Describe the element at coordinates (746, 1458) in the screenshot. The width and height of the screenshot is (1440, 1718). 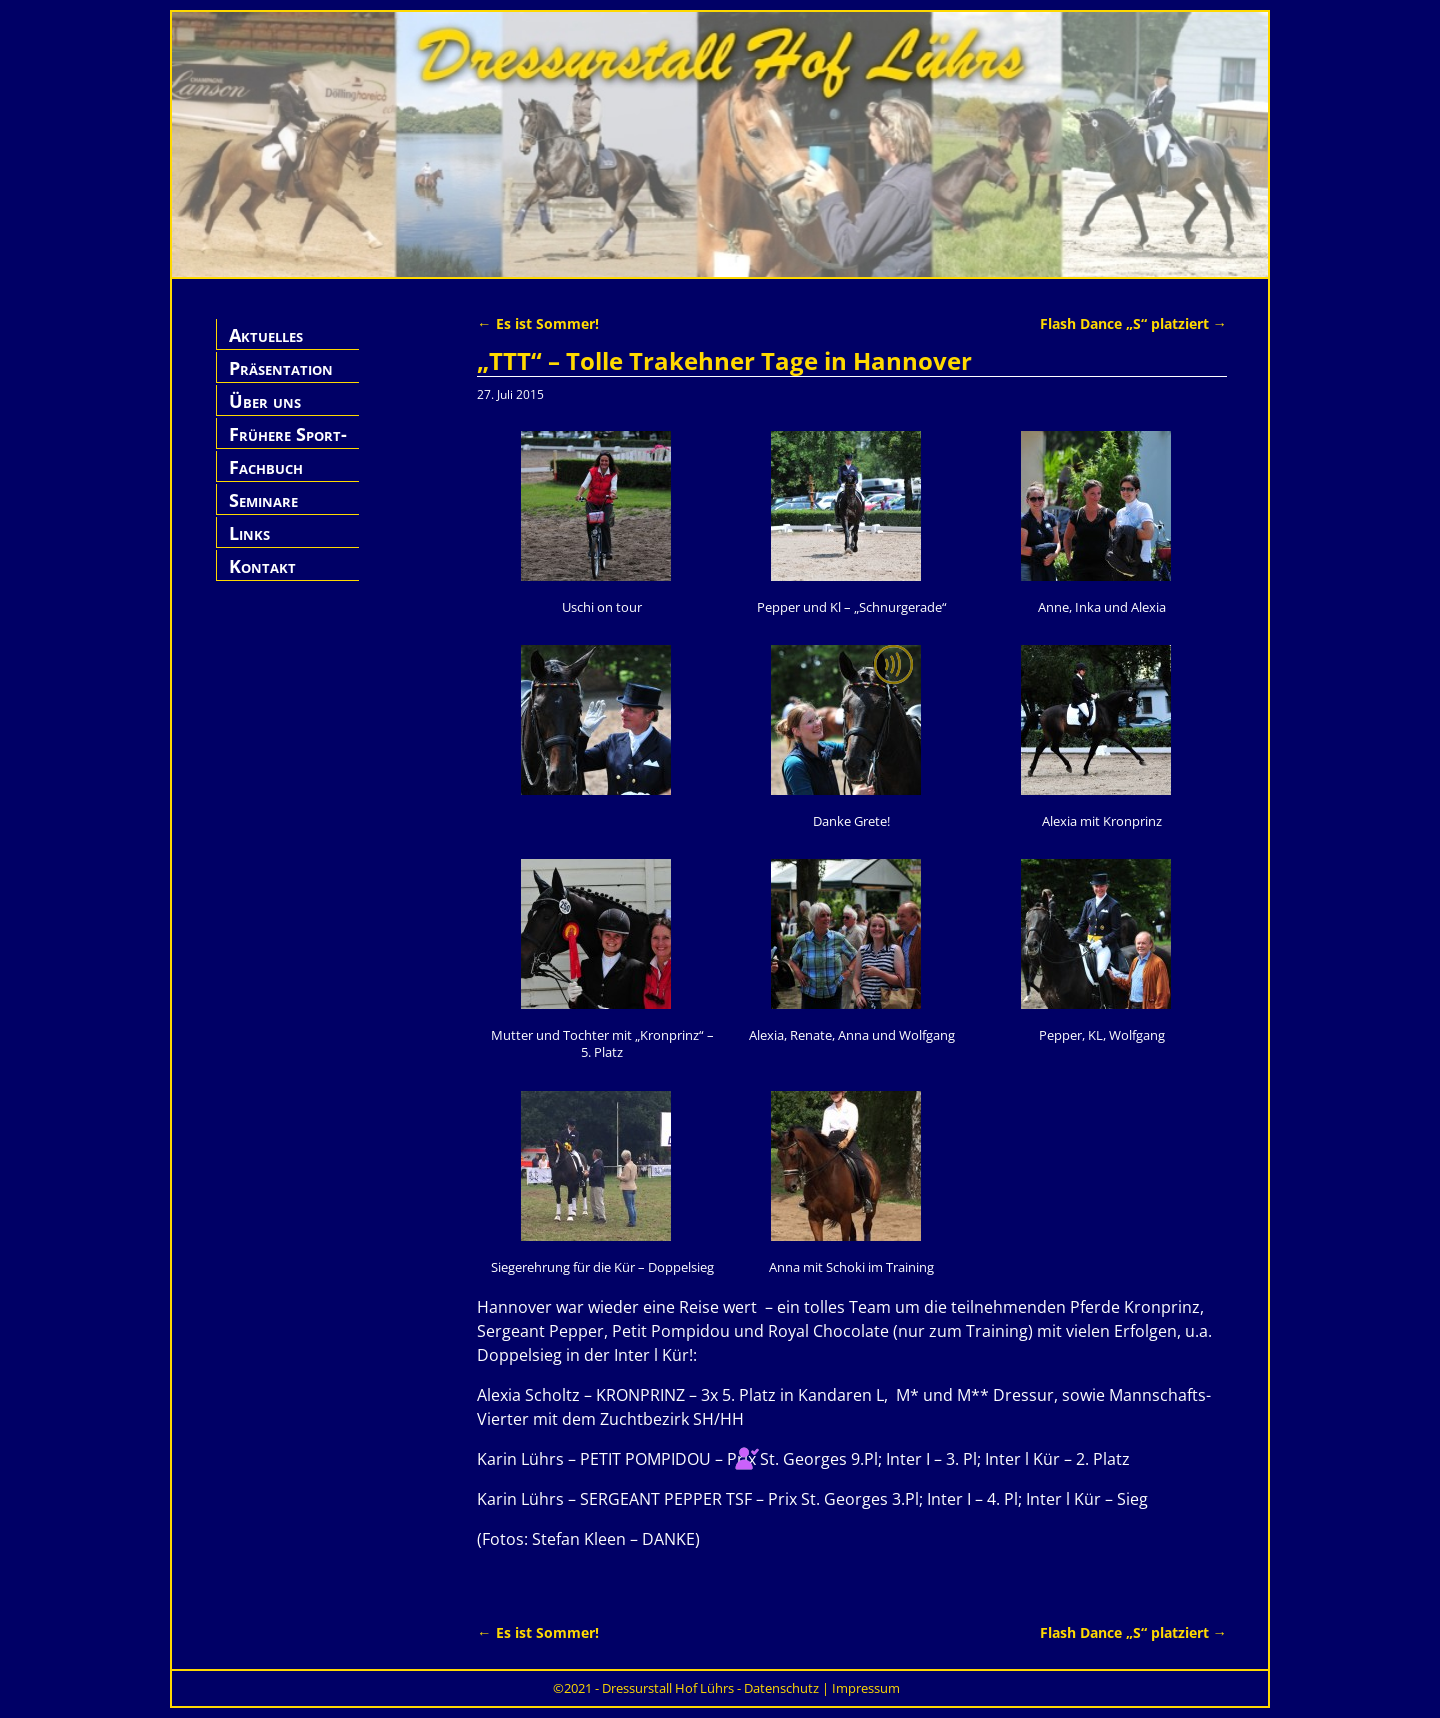
I see `user profile verified or confirmed` at that location.